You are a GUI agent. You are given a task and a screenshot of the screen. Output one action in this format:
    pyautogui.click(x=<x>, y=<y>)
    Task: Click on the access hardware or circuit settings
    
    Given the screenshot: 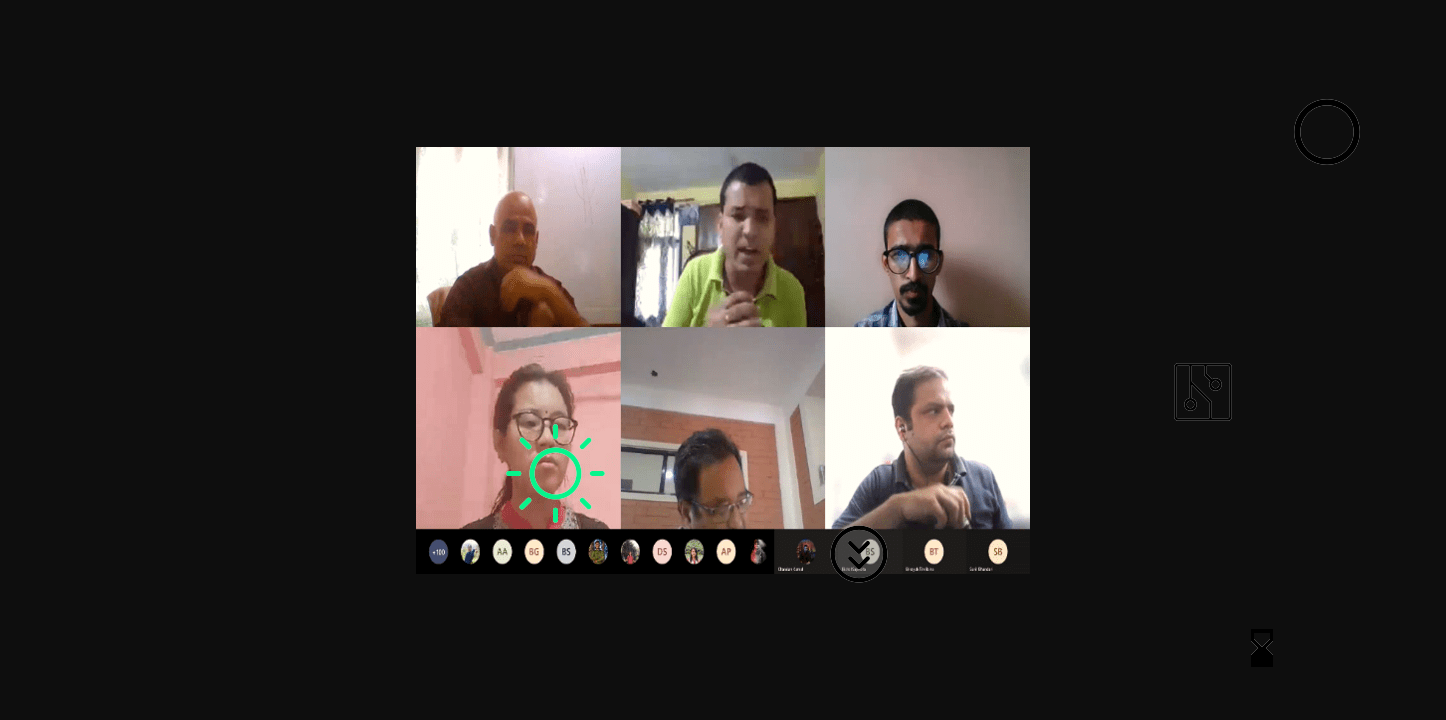 What is the action you would take?
    pyautogui.click(x=1203, y=392)
    